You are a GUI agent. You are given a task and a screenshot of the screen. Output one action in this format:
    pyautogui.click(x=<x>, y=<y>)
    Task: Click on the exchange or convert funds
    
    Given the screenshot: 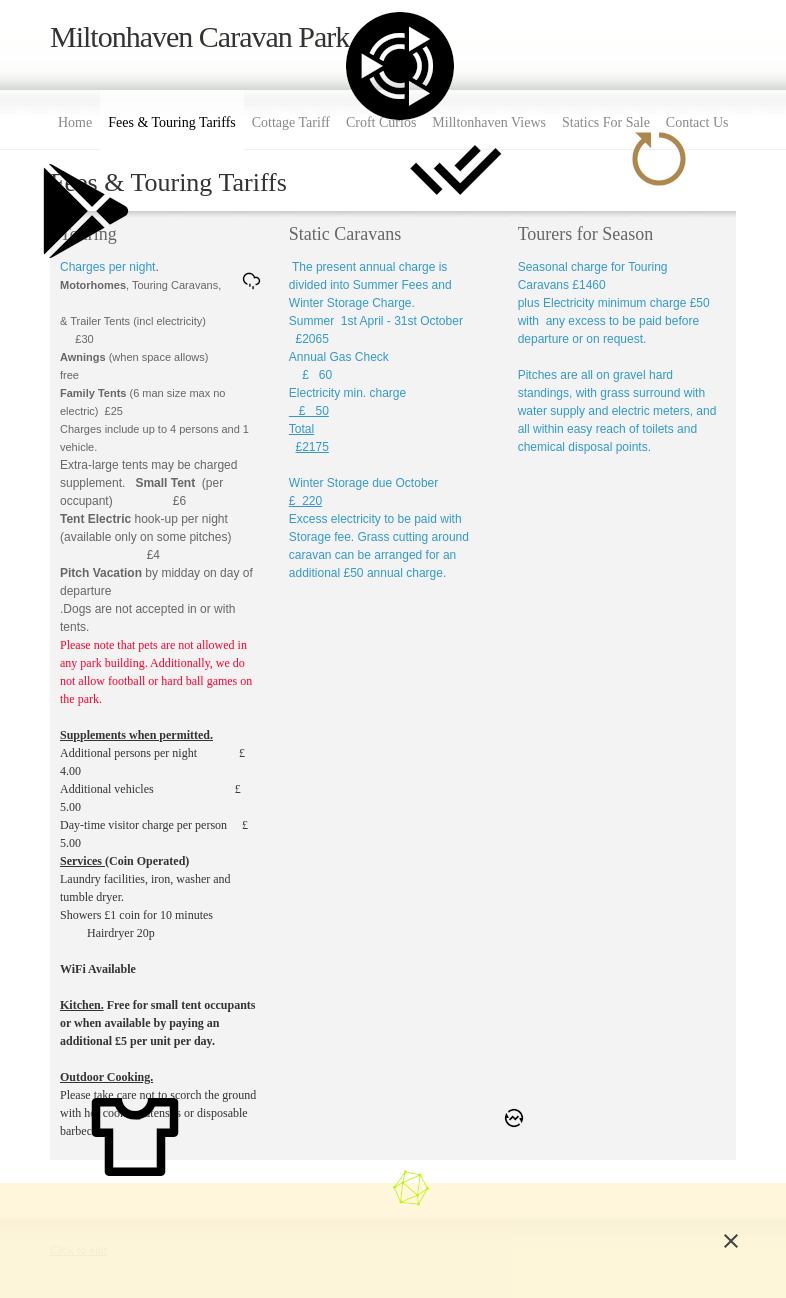 What is the action you would take?
    pyautogui.click(x=514, y=1118)
    